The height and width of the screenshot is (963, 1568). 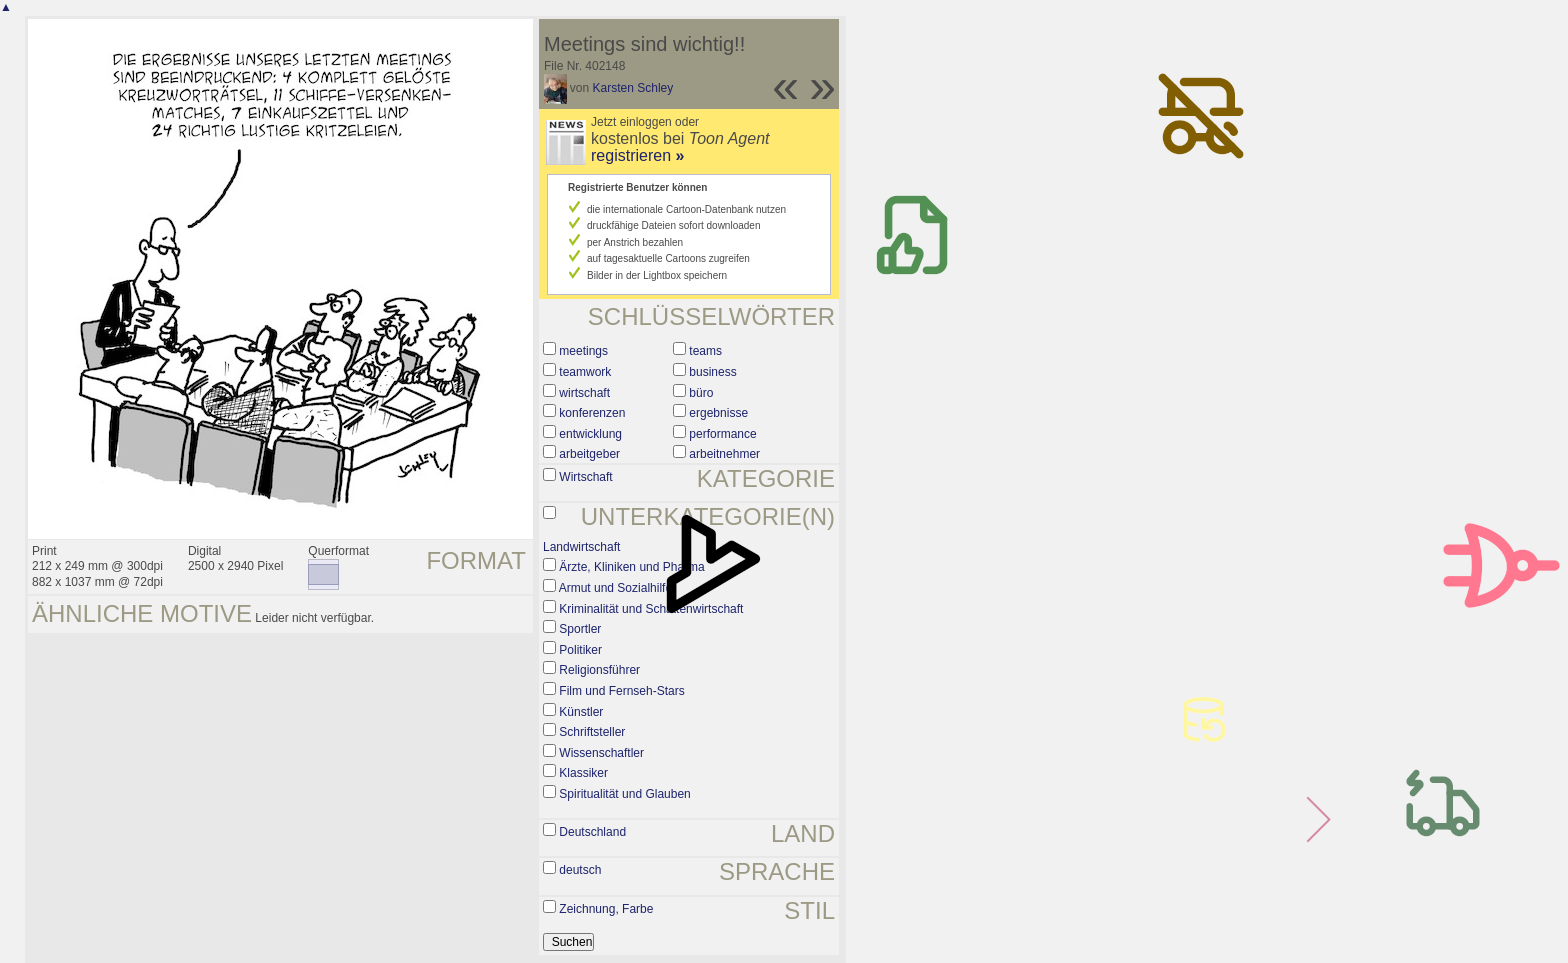 I want to click on select electric vehicle delivery option, so click(x=1443, y=803).